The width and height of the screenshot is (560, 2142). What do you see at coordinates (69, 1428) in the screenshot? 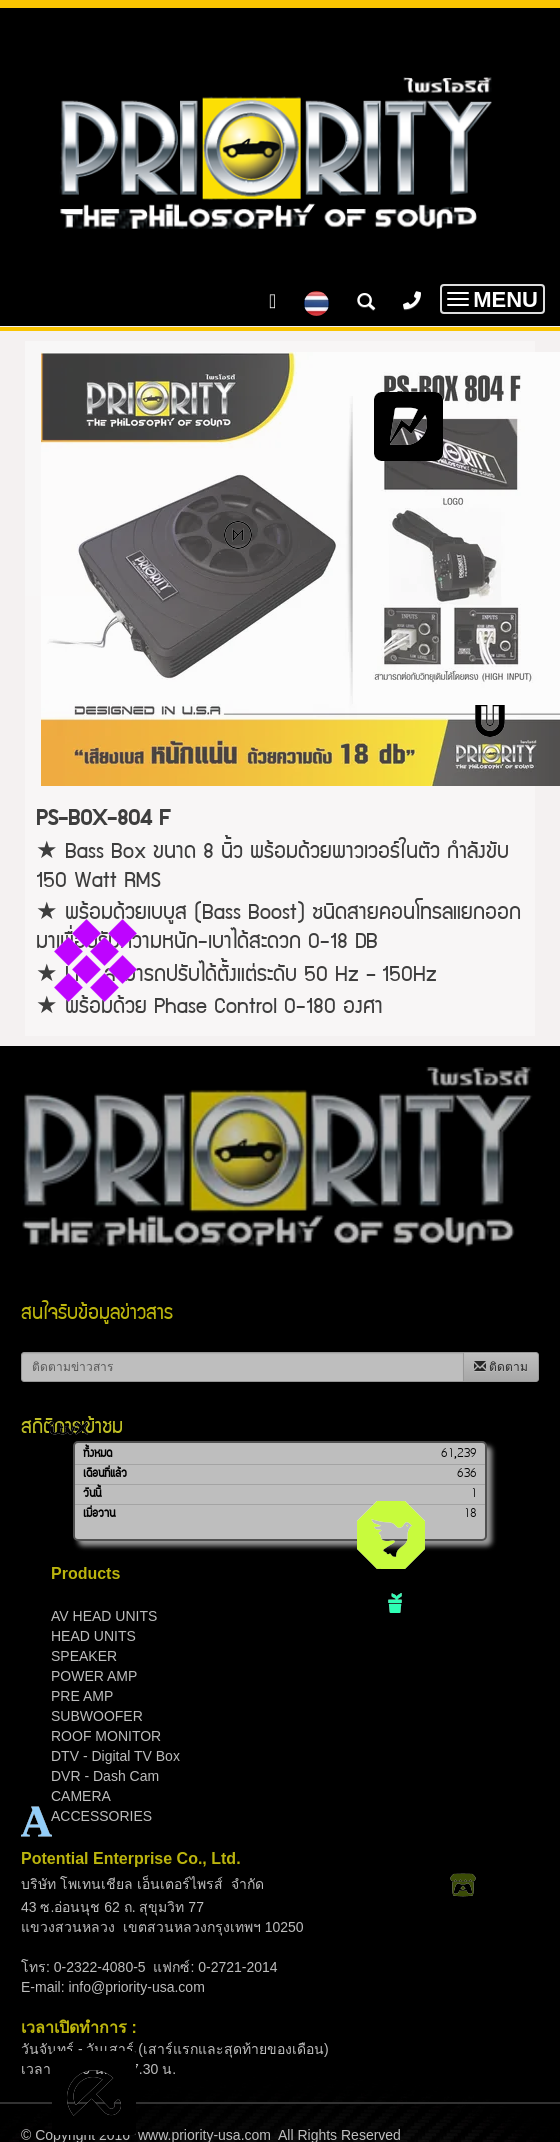
I see `open the ITVX streaming app` at bounding box center [69, 1428].